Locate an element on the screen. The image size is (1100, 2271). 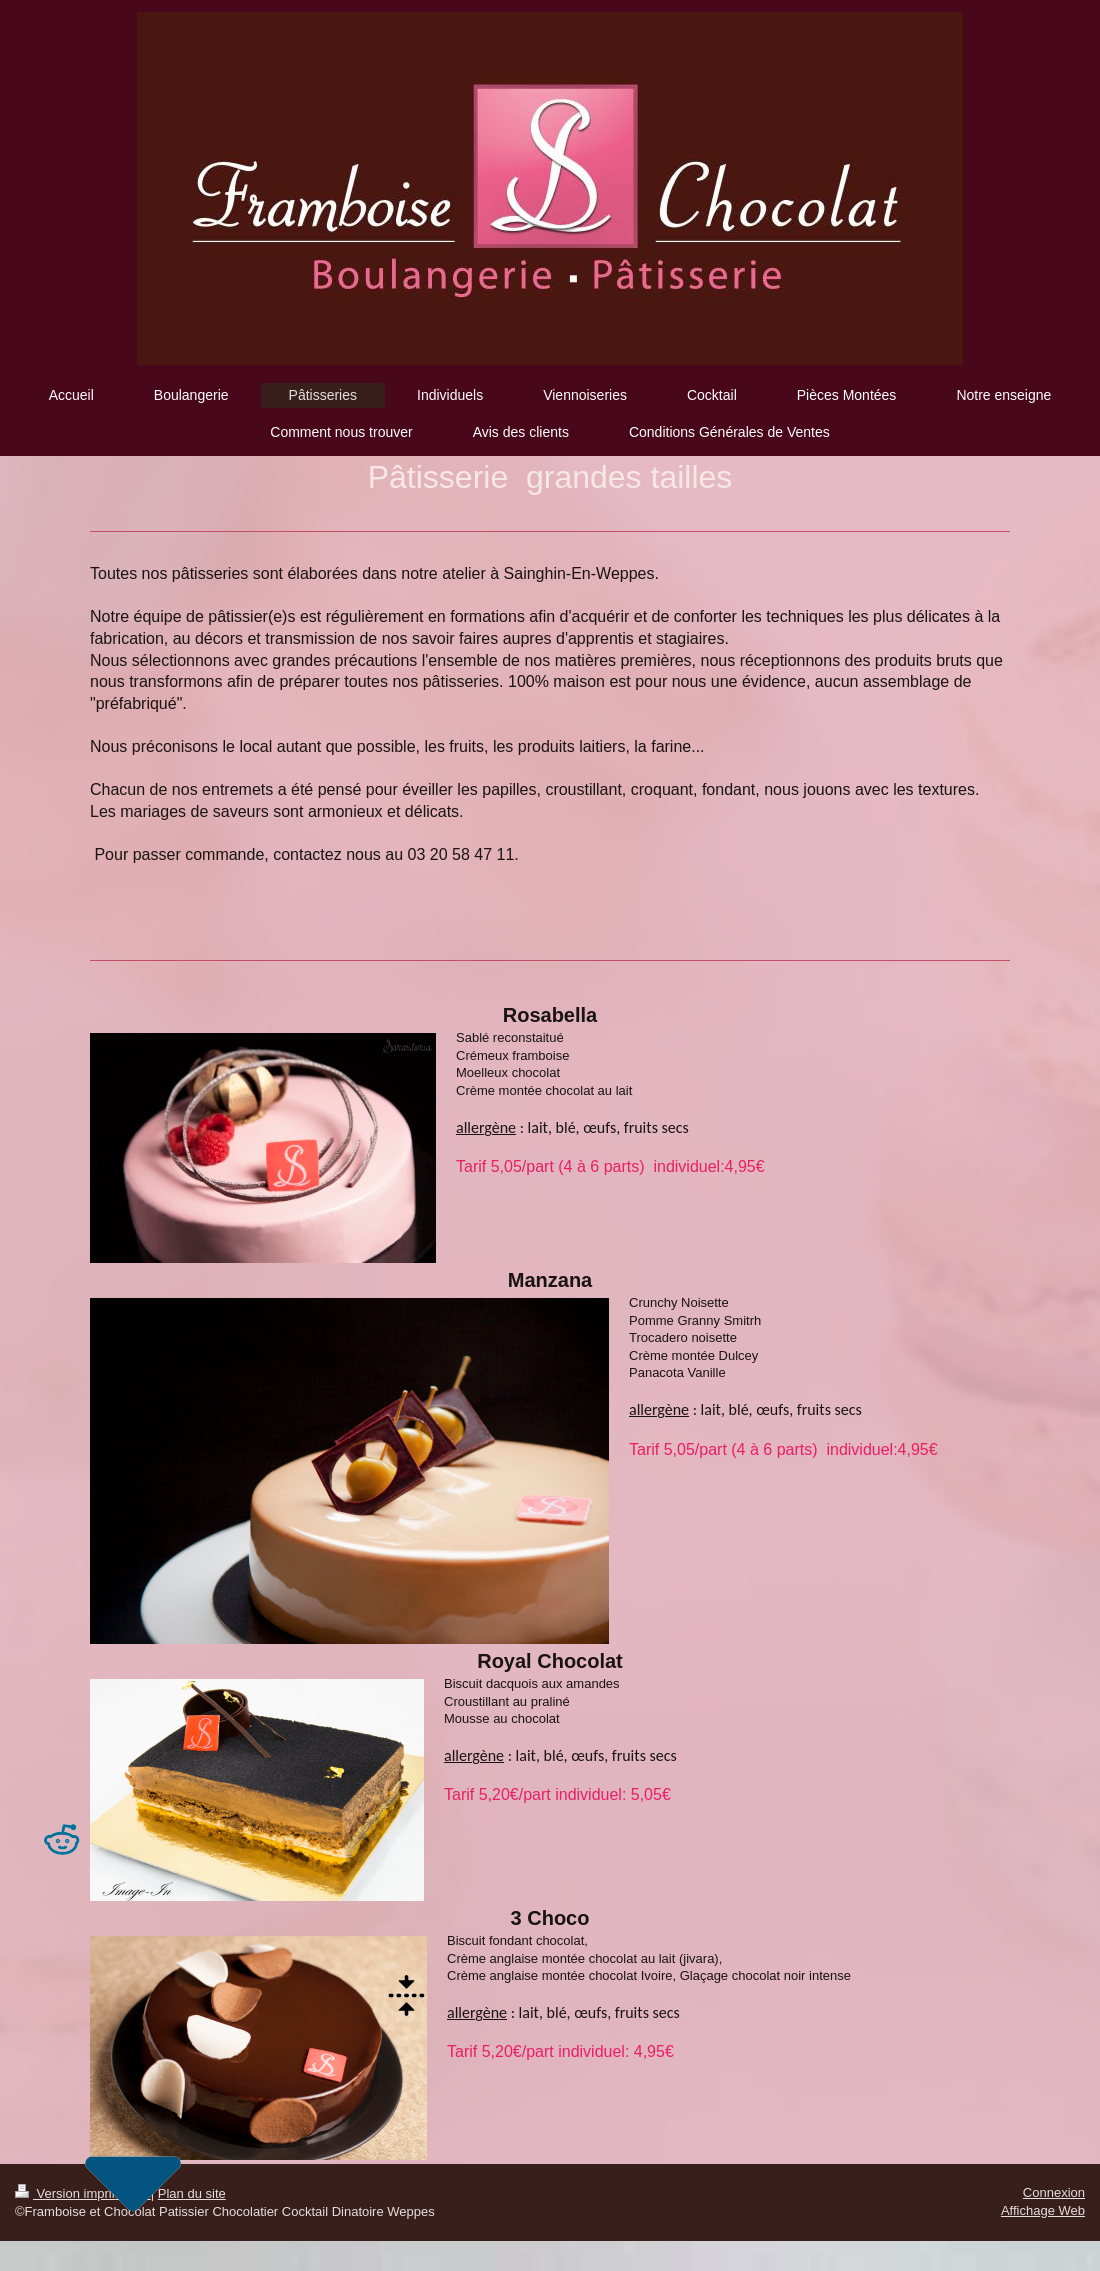
expand a dropdown menu is located at coordinates (133, 2177).